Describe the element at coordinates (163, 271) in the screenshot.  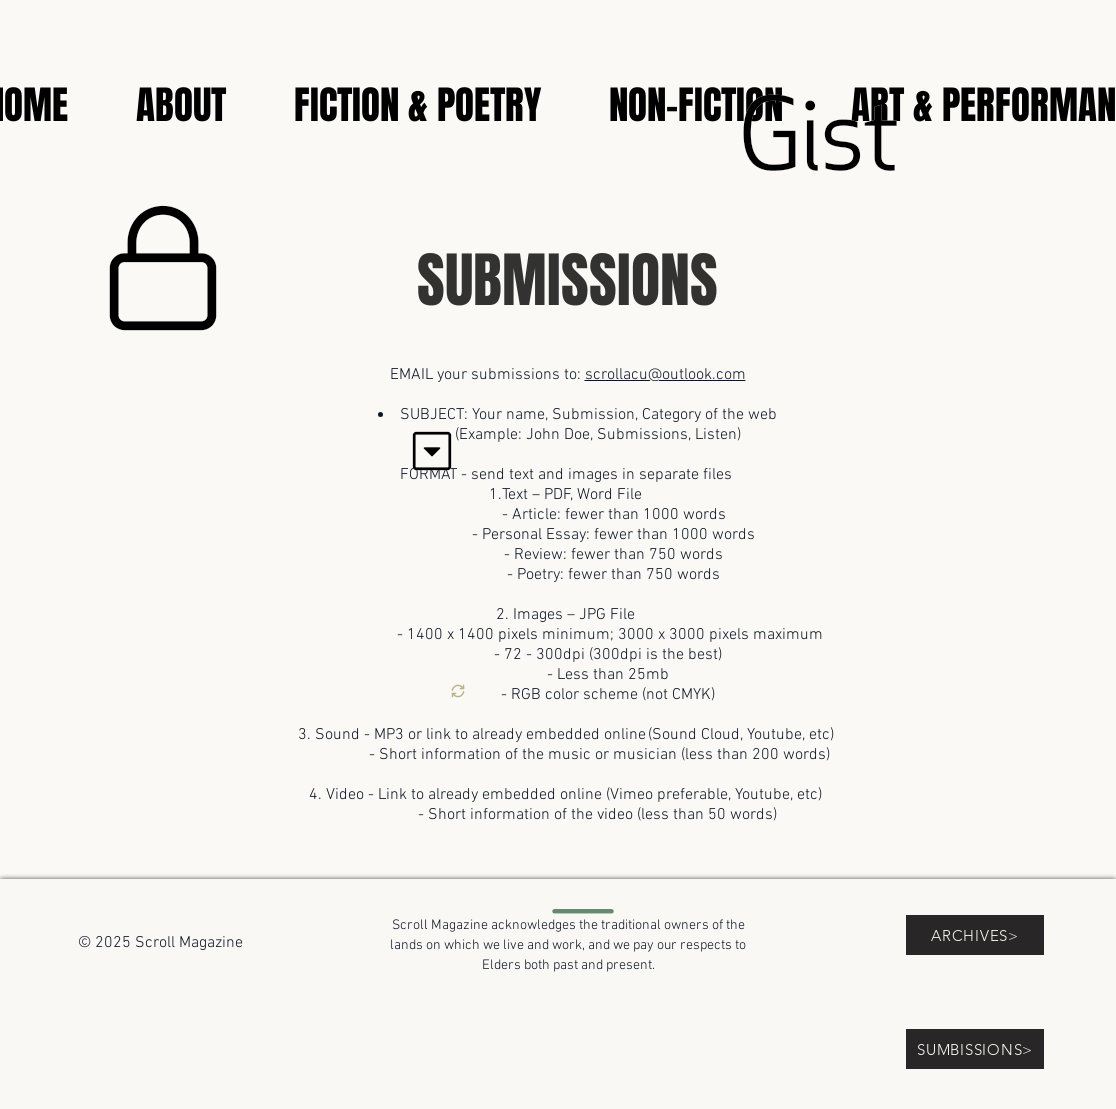
I see `indicates a locked or secure item` at that location.